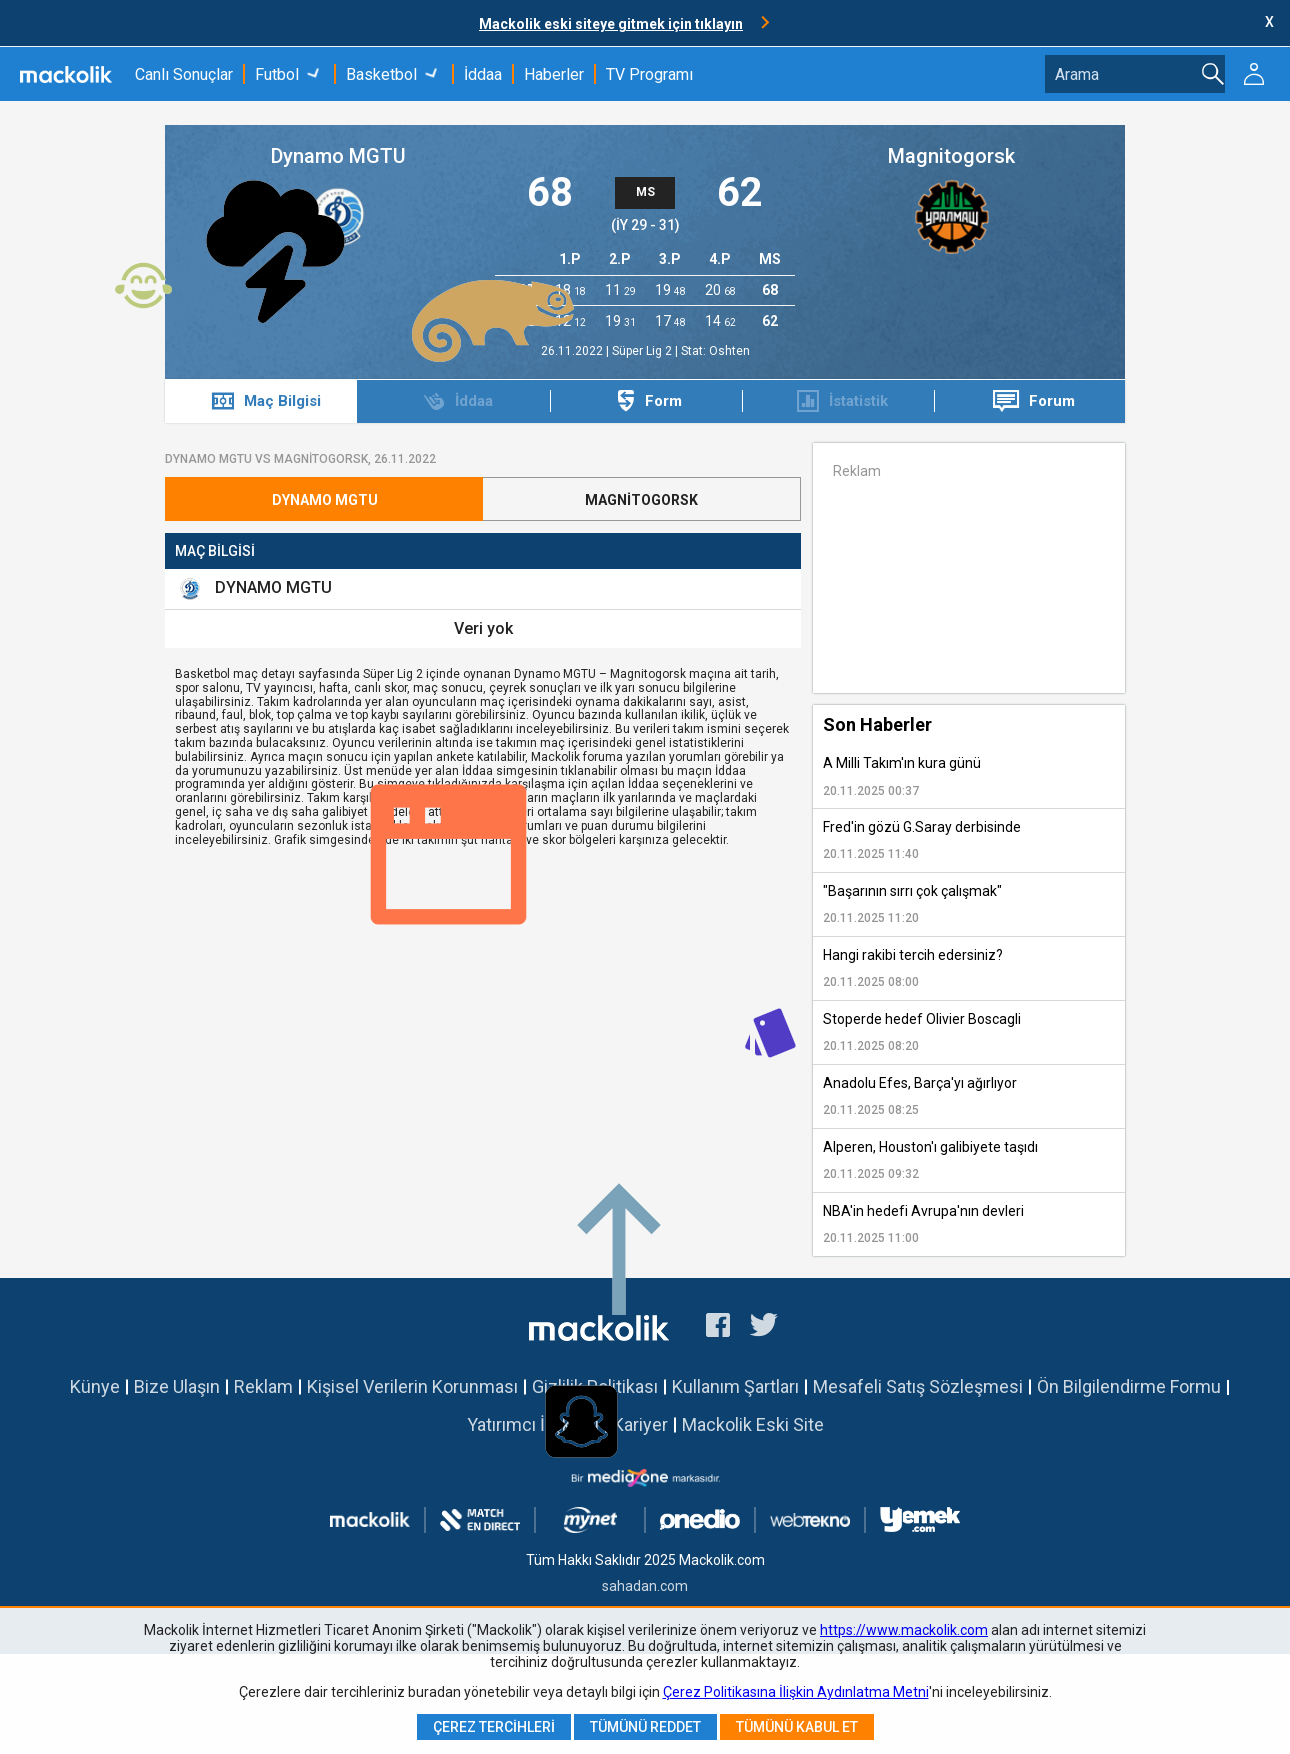  Describe the element at coordinates (619, 1249) in the screenshot. I see `scroll to top of page` at that location.